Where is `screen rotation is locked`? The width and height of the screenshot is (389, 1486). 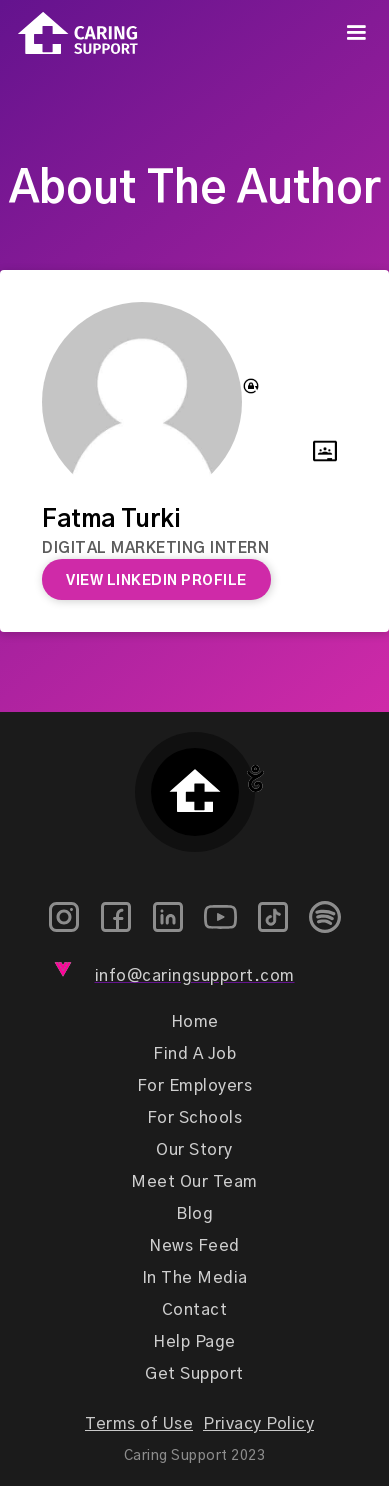
screen rotation is locked is located at coordinates (251, 386).